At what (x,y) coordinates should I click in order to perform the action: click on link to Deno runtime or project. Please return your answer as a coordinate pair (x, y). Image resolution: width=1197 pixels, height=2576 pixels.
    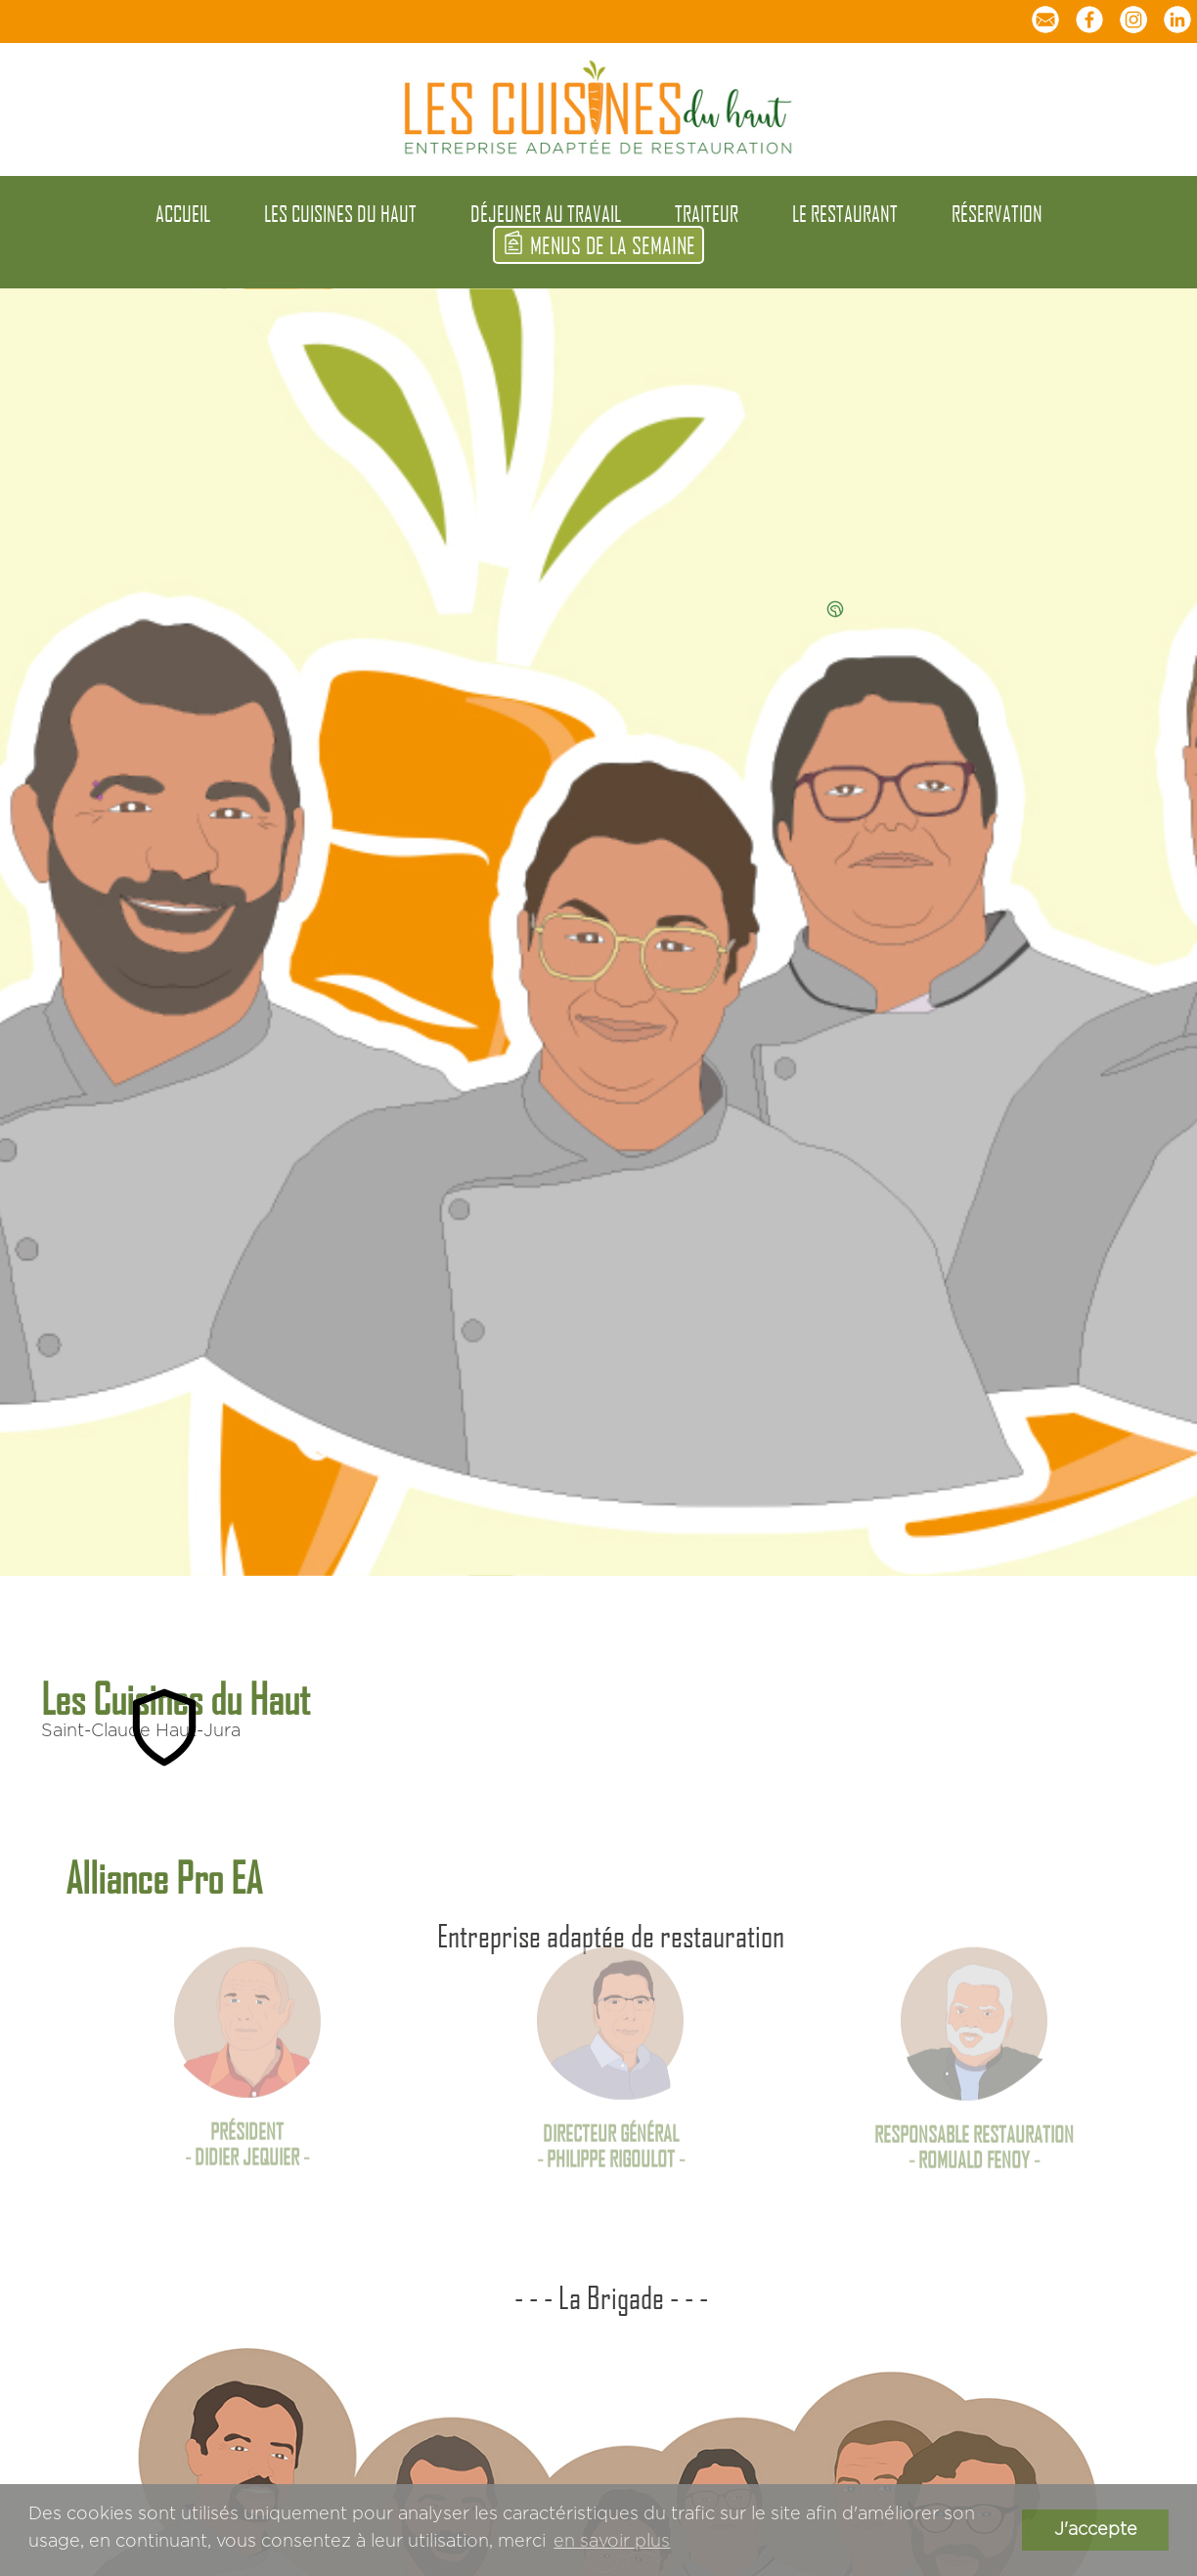
    Looking at the image, I should click on (835, 609).